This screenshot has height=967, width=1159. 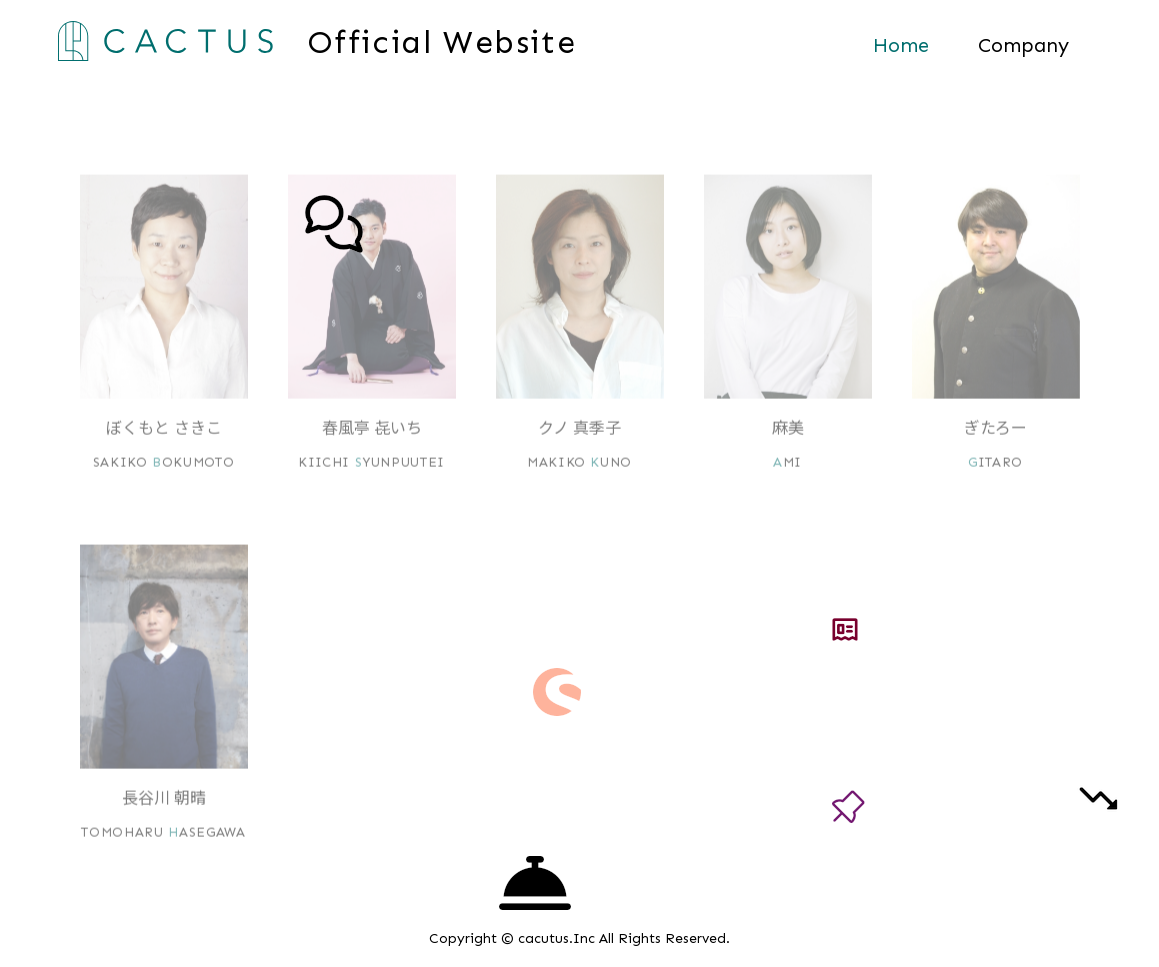 I want to click on view news or articles, so click(x=845, y=629).